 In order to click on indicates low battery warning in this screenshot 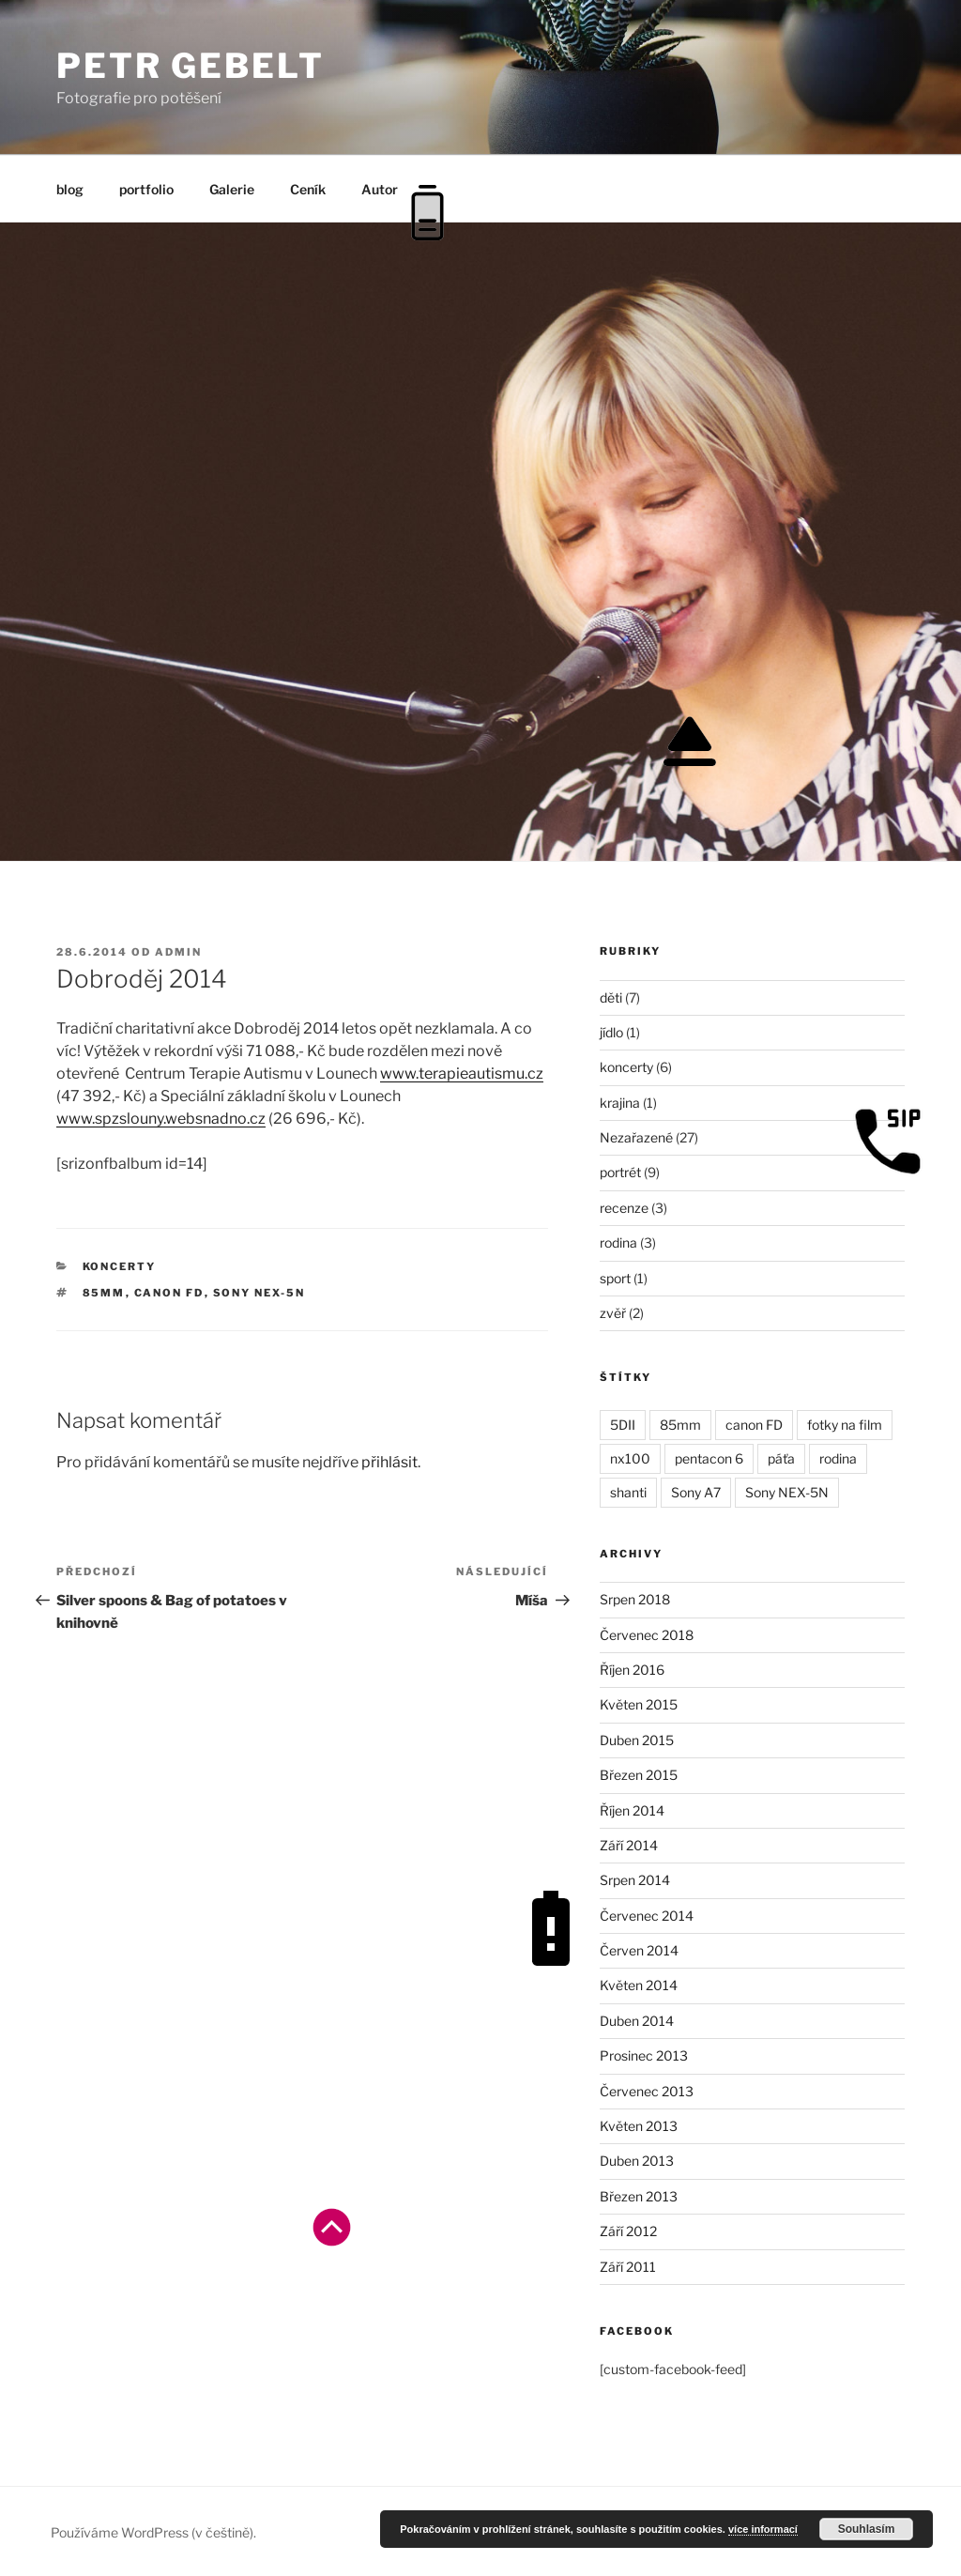, I will do `click(551, 1928)`.